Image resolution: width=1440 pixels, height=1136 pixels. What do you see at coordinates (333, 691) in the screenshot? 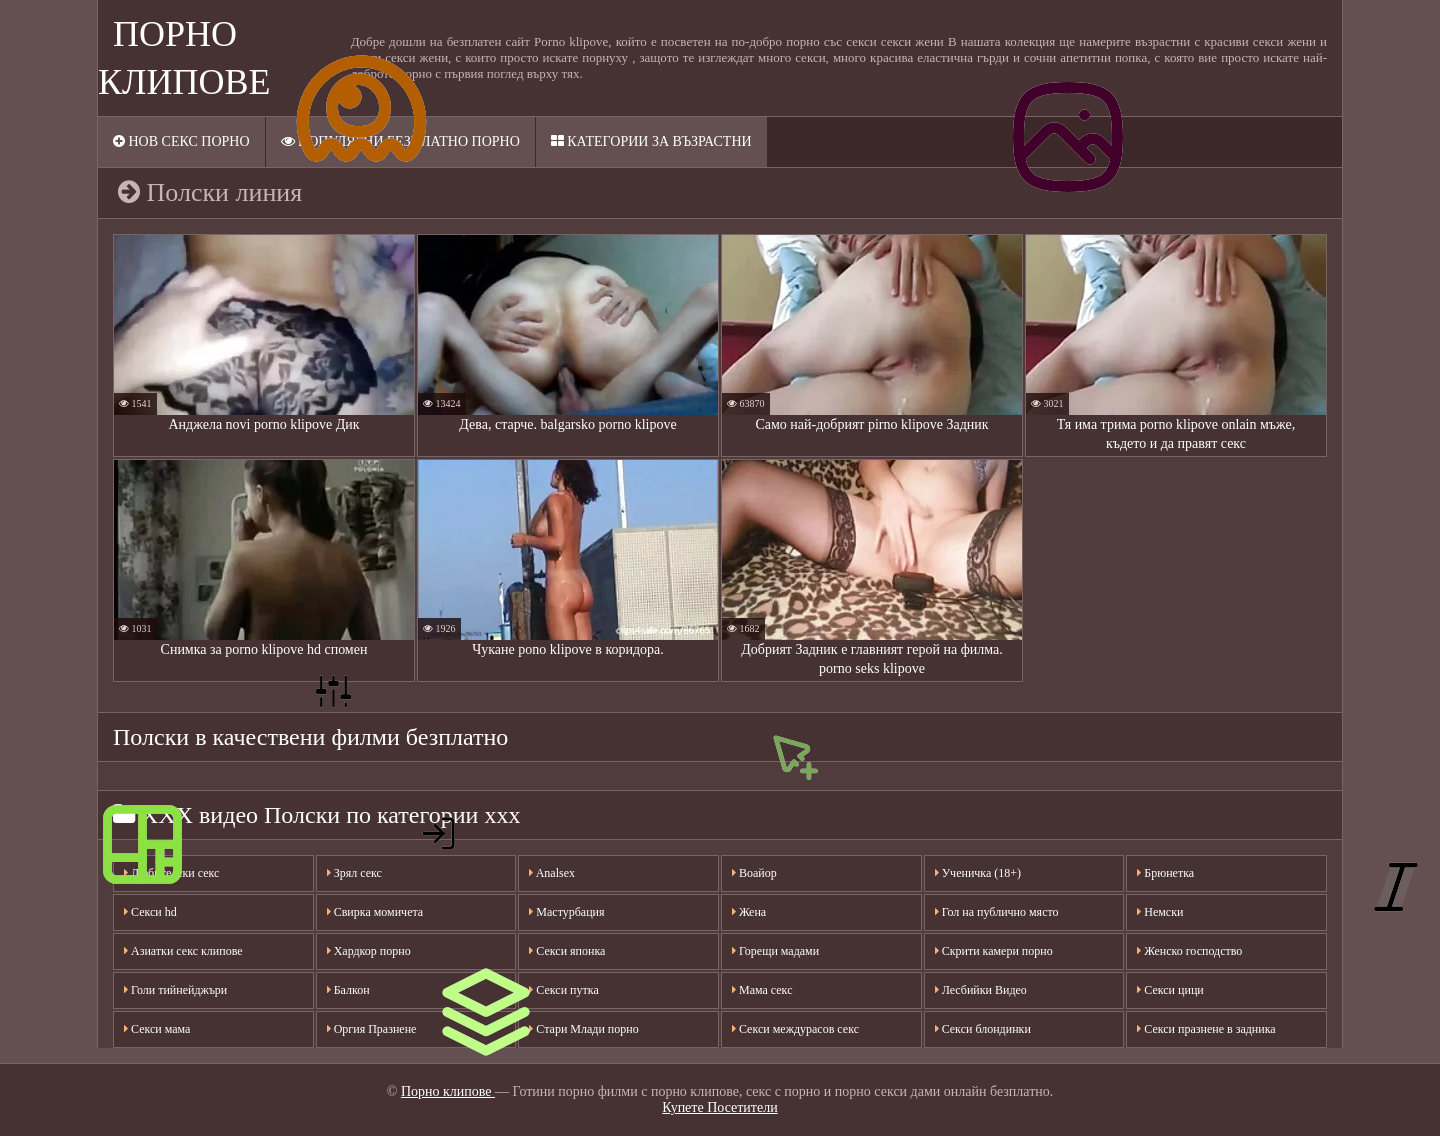
I see `adjust settings or preferences` at bounding box center [333, 691].